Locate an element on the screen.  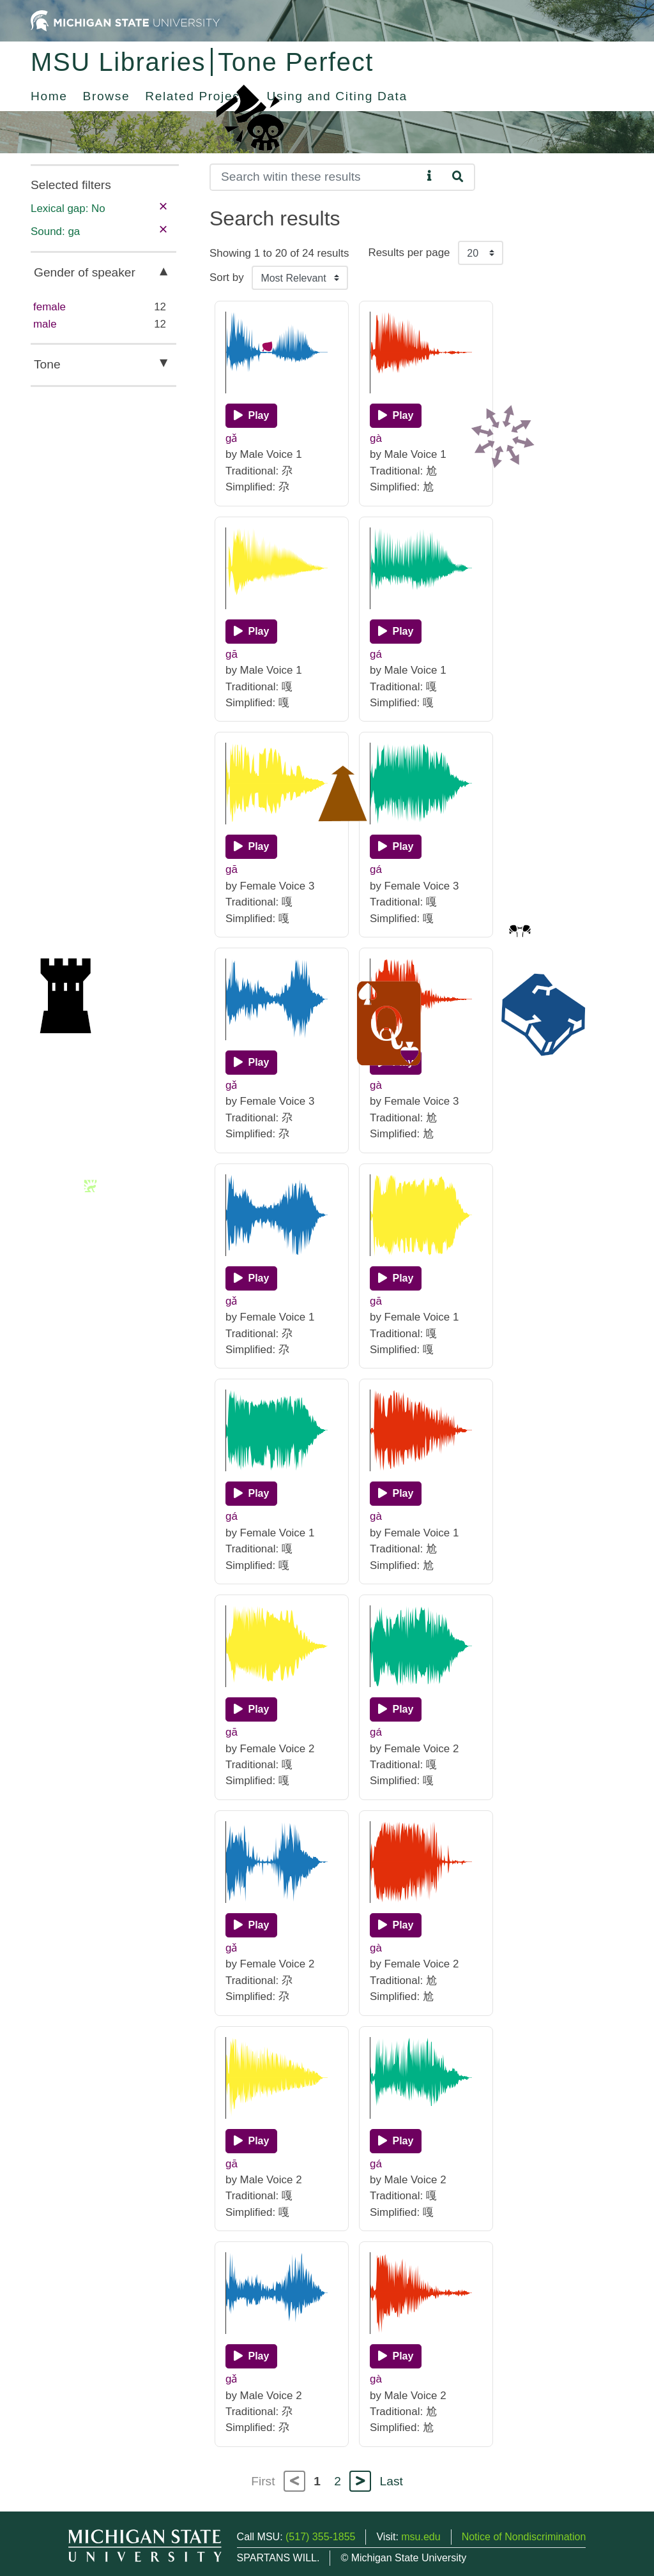
view ancient artifacts or relics in inventory is located at coordinates (543, 1014).